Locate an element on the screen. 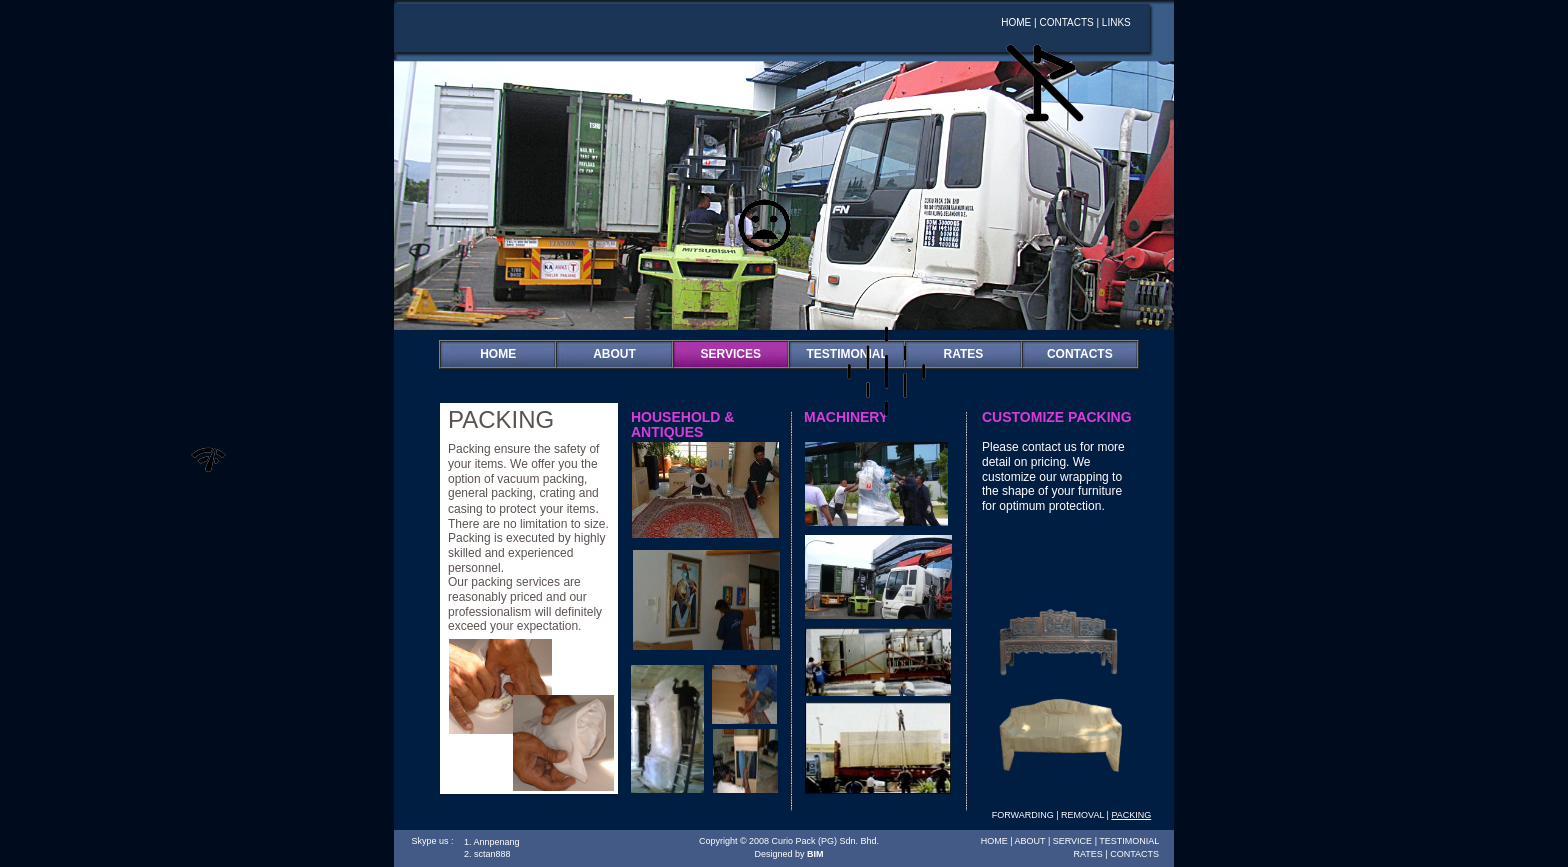 The image size is (1568, 867). check network connection speed is located at coordinates (208, 459).